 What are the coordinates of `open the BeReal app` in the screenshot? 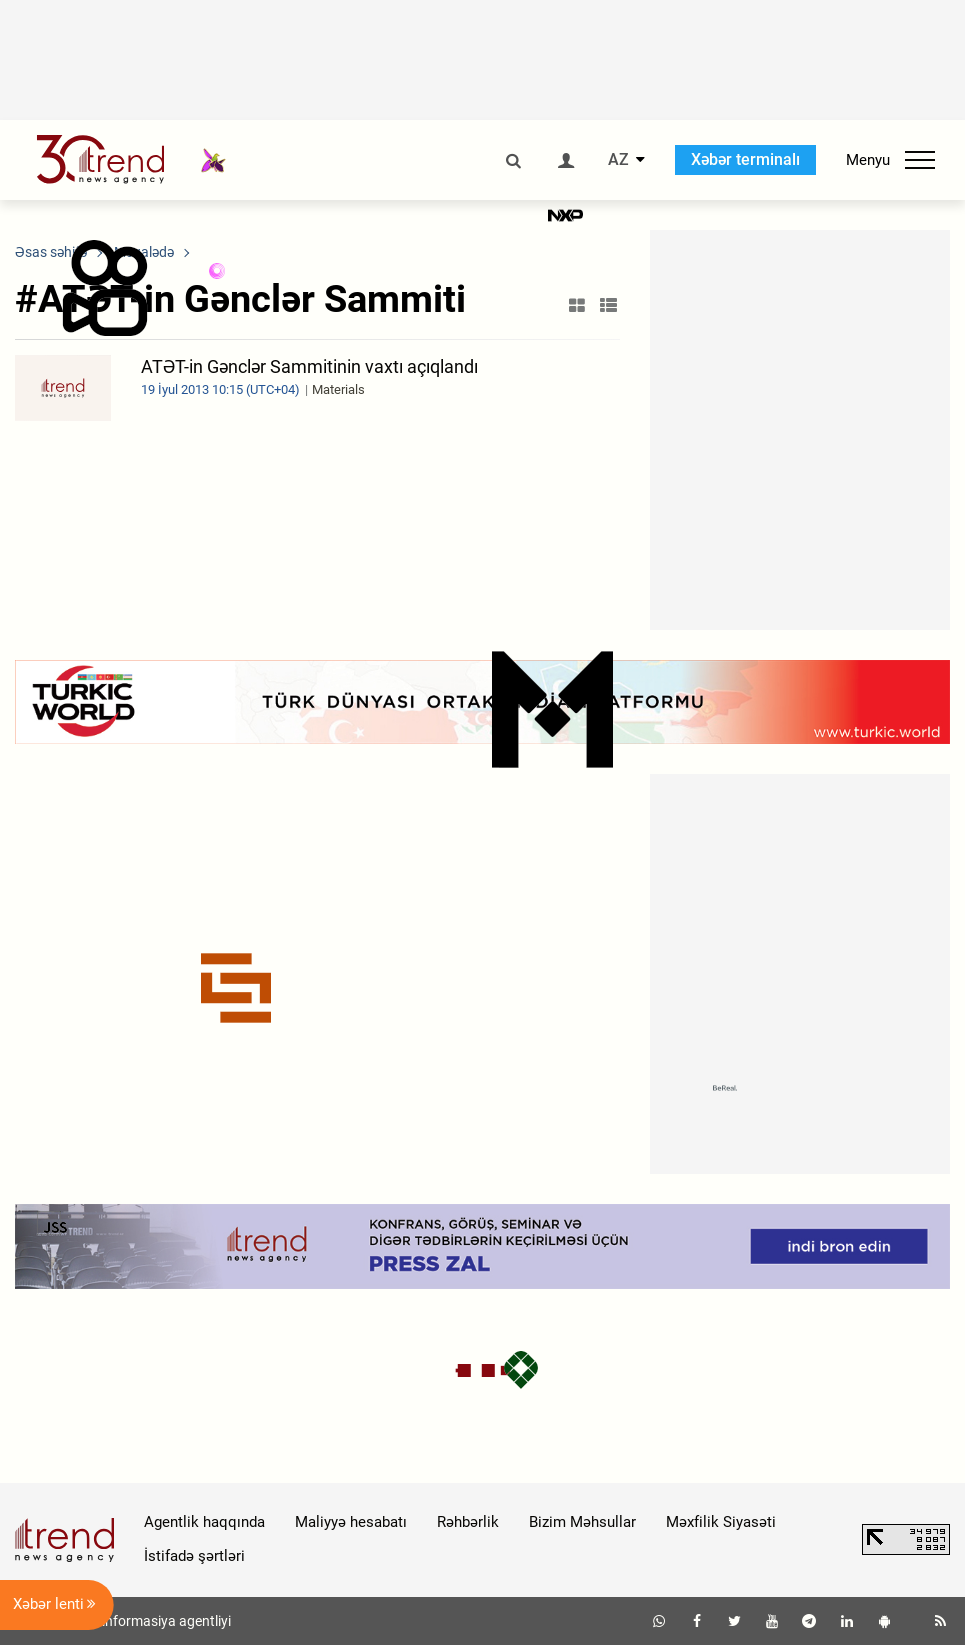 It's located at (725, 1088).